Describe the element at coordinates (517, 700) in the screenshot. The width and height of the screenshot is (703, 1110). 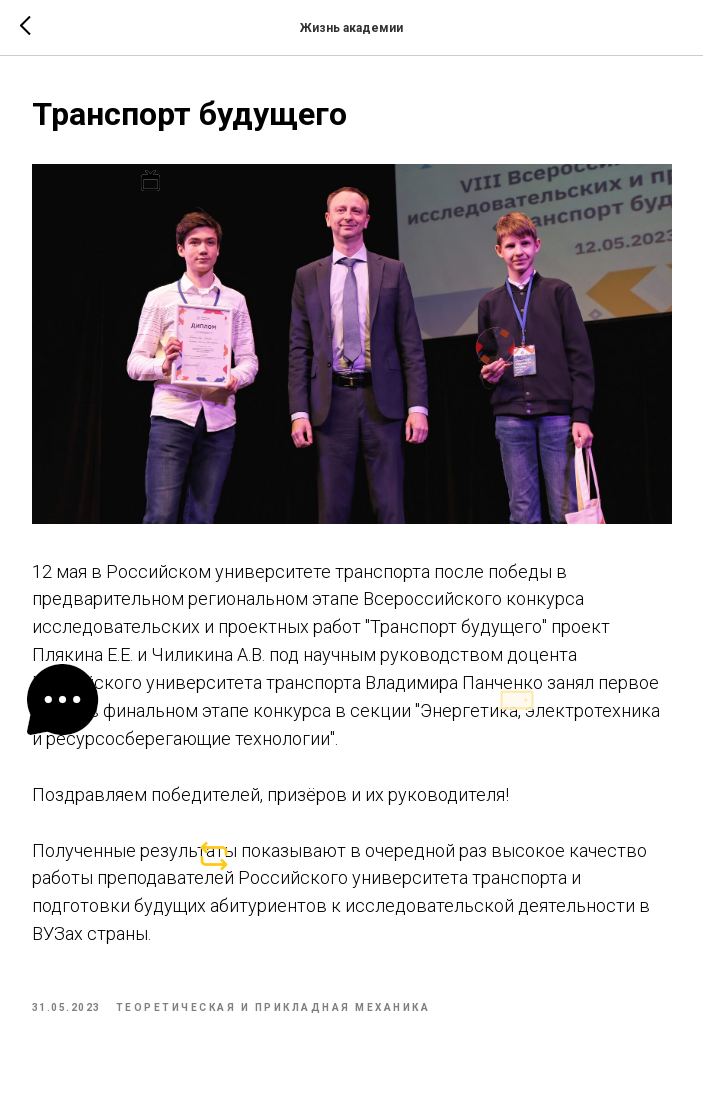
I see `access local storage or disk drive` at that location.